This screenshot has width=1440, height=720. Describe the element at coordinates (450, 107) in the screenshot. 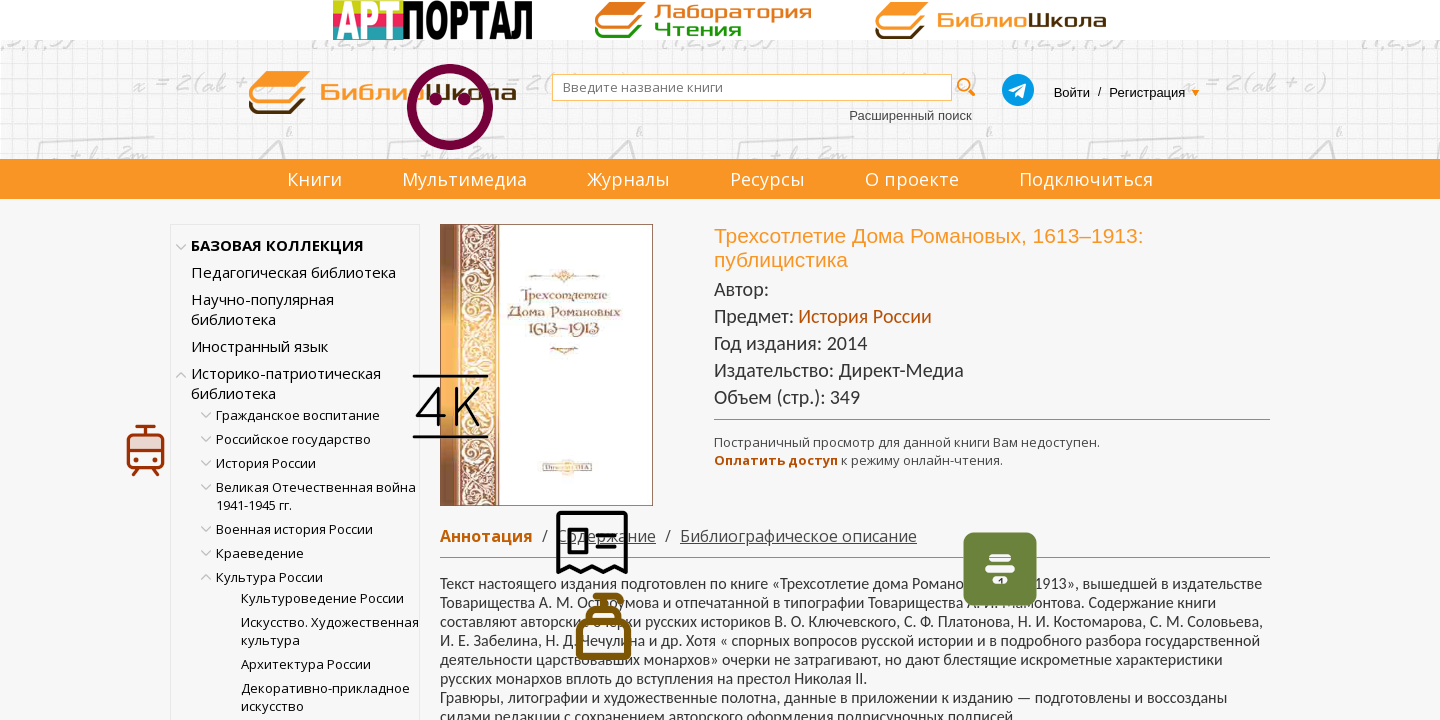

I see `select a neutral or blank reaction` at that location.